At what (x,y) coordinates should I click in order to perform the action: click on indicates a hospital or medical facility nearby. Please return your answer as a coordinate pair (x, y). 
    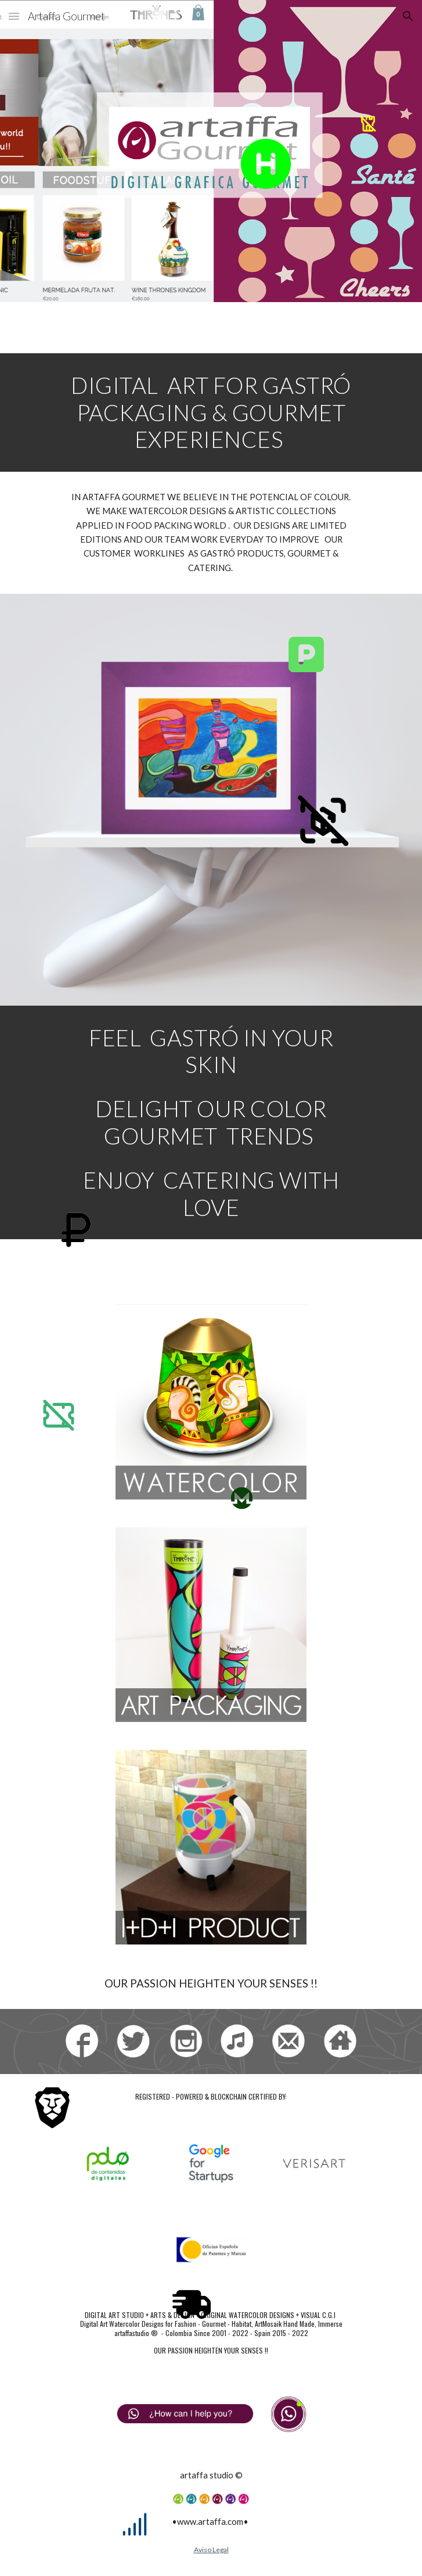
    Looking at the image, I should click on (266, 164).